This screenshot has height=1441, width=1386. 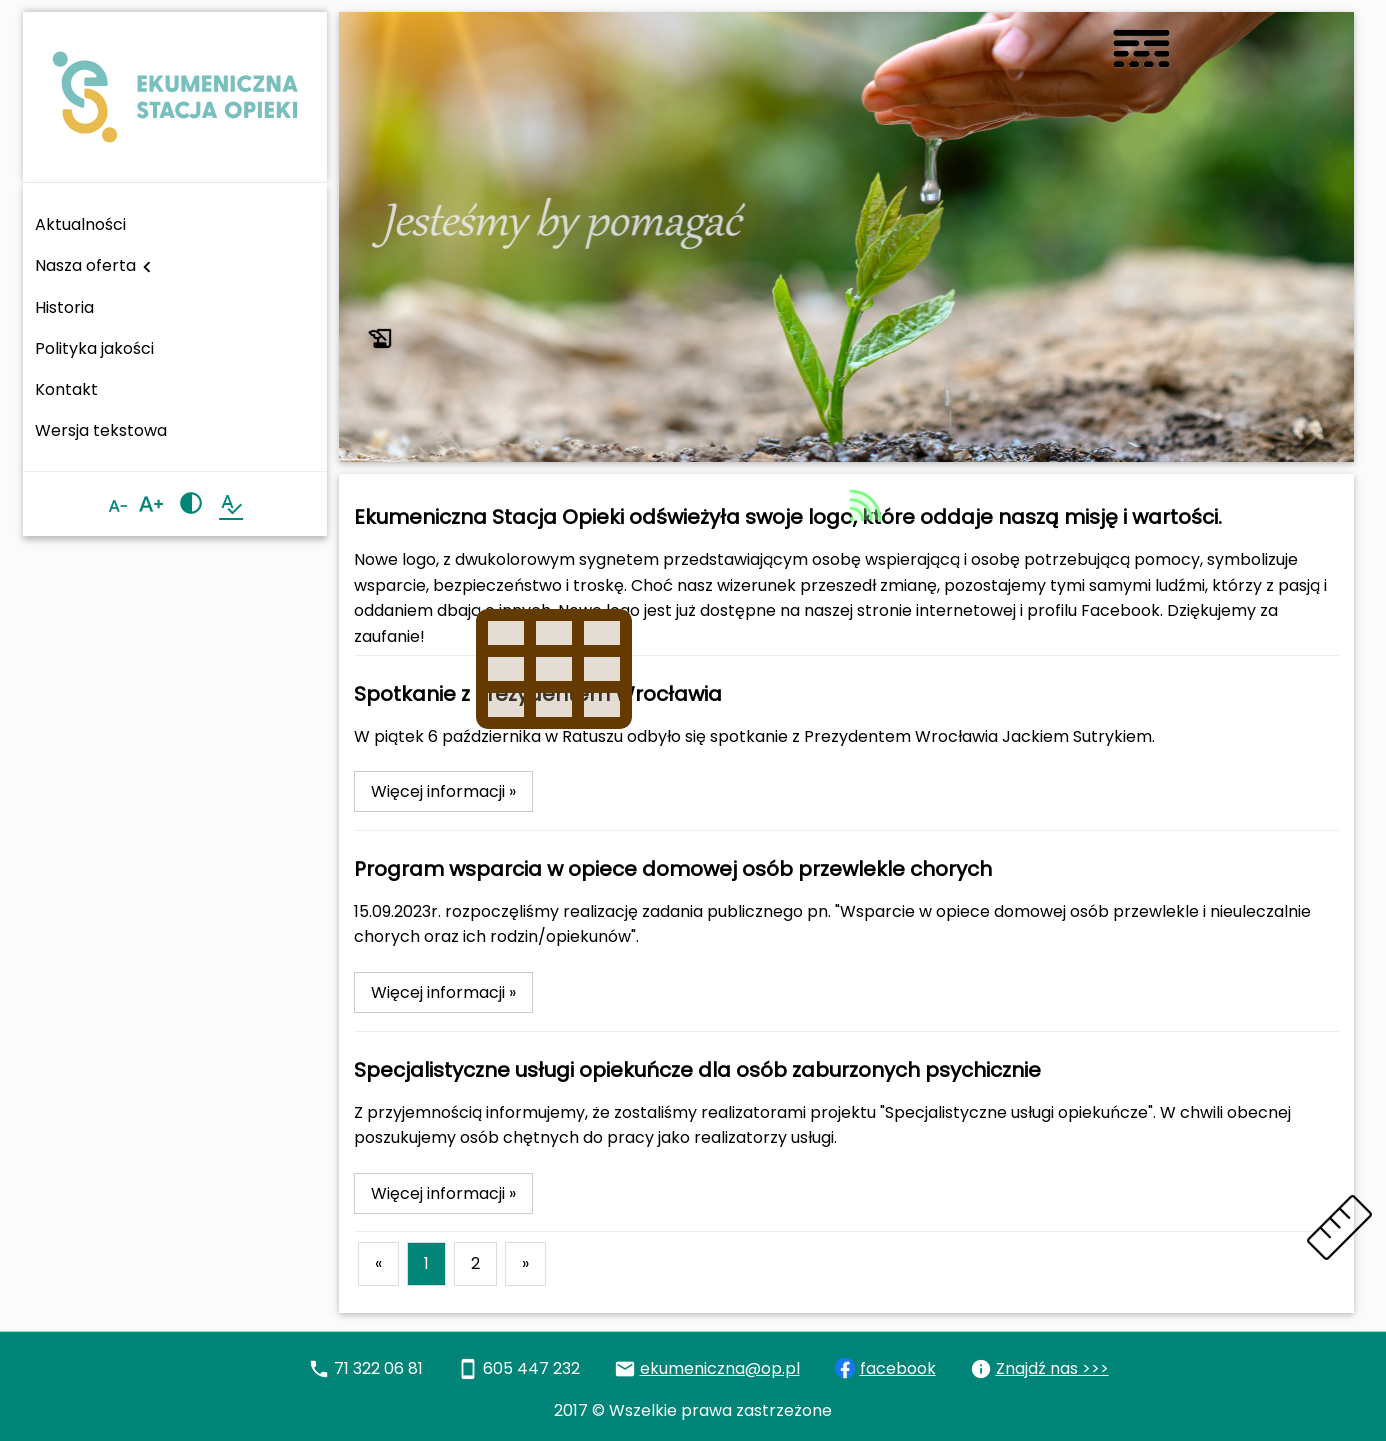 What do you see at coordinates (1339, 1227) in the screenshot?
I see `access measurement tools` at bounding box center [1339, 1227].